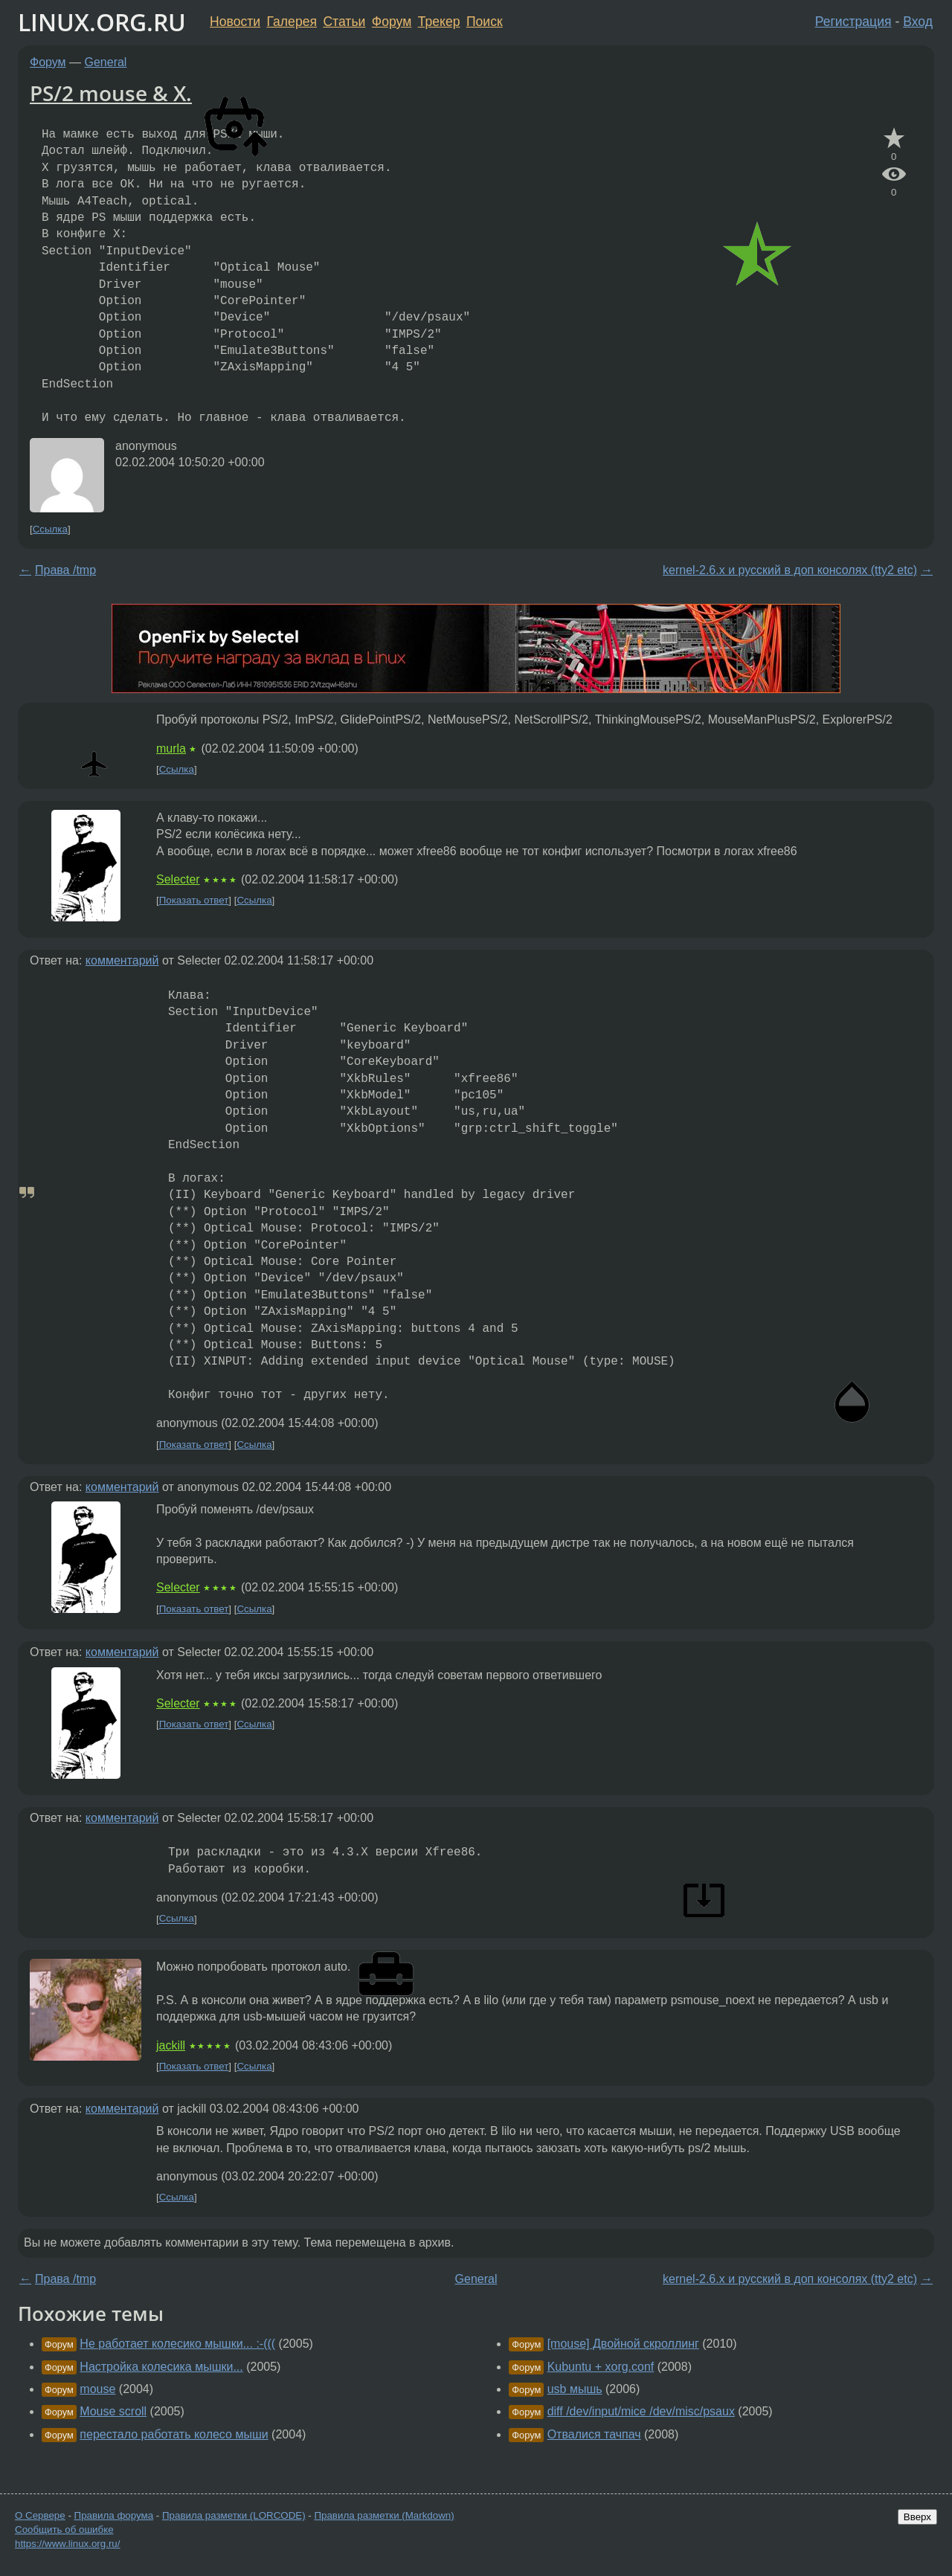 Image resolution: width=952 pixels, height=2576 pixels. I want to click on view or add a quote, so click(27, 1192).